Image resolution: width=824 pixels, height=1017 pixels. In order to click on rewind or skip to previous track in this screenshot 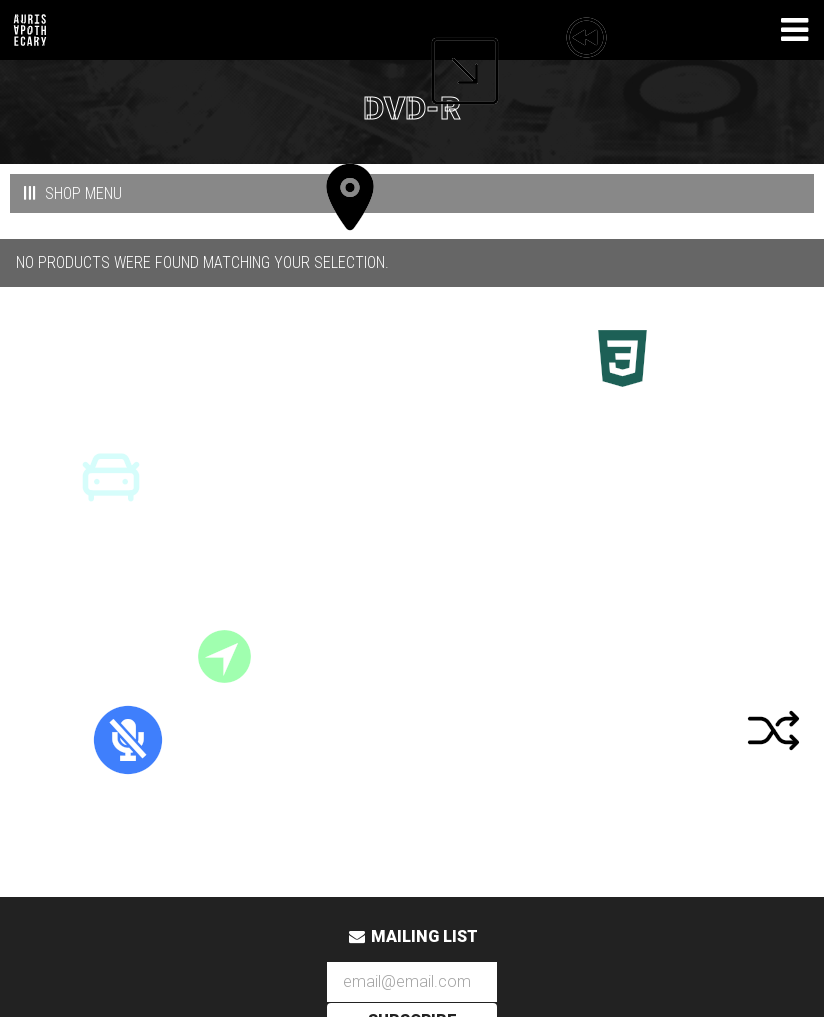, I will do `click(586, 37)`.